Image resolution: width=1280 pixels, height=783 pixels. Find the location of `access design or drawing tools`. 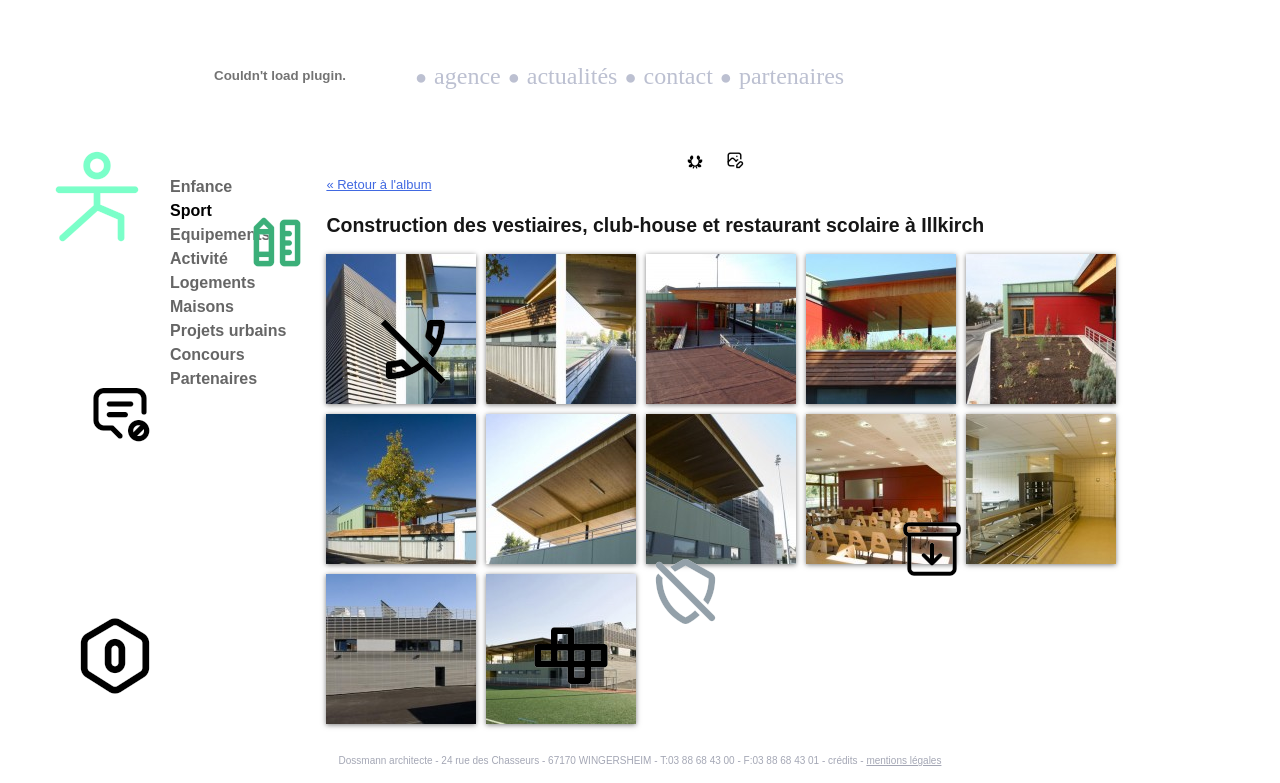

access design or drawing tools is located at coordinates (277, 243).